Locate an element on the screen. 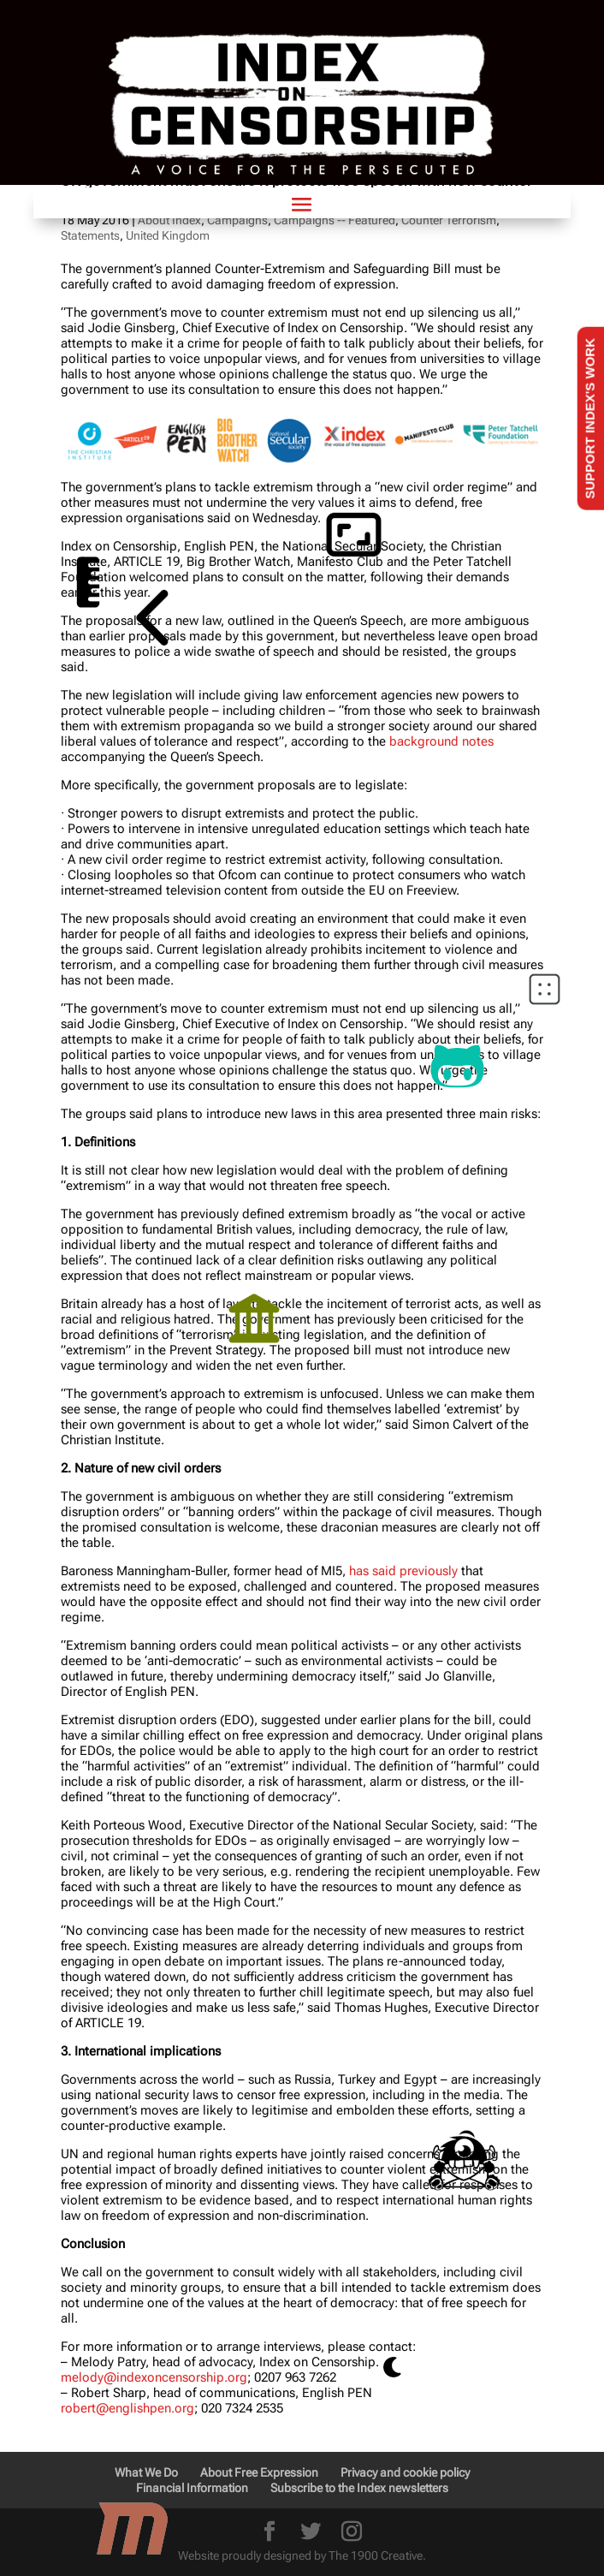 The height and width of the screenshot is (2576, 604). optinmonster logo is located at coordinates (464, 2160).